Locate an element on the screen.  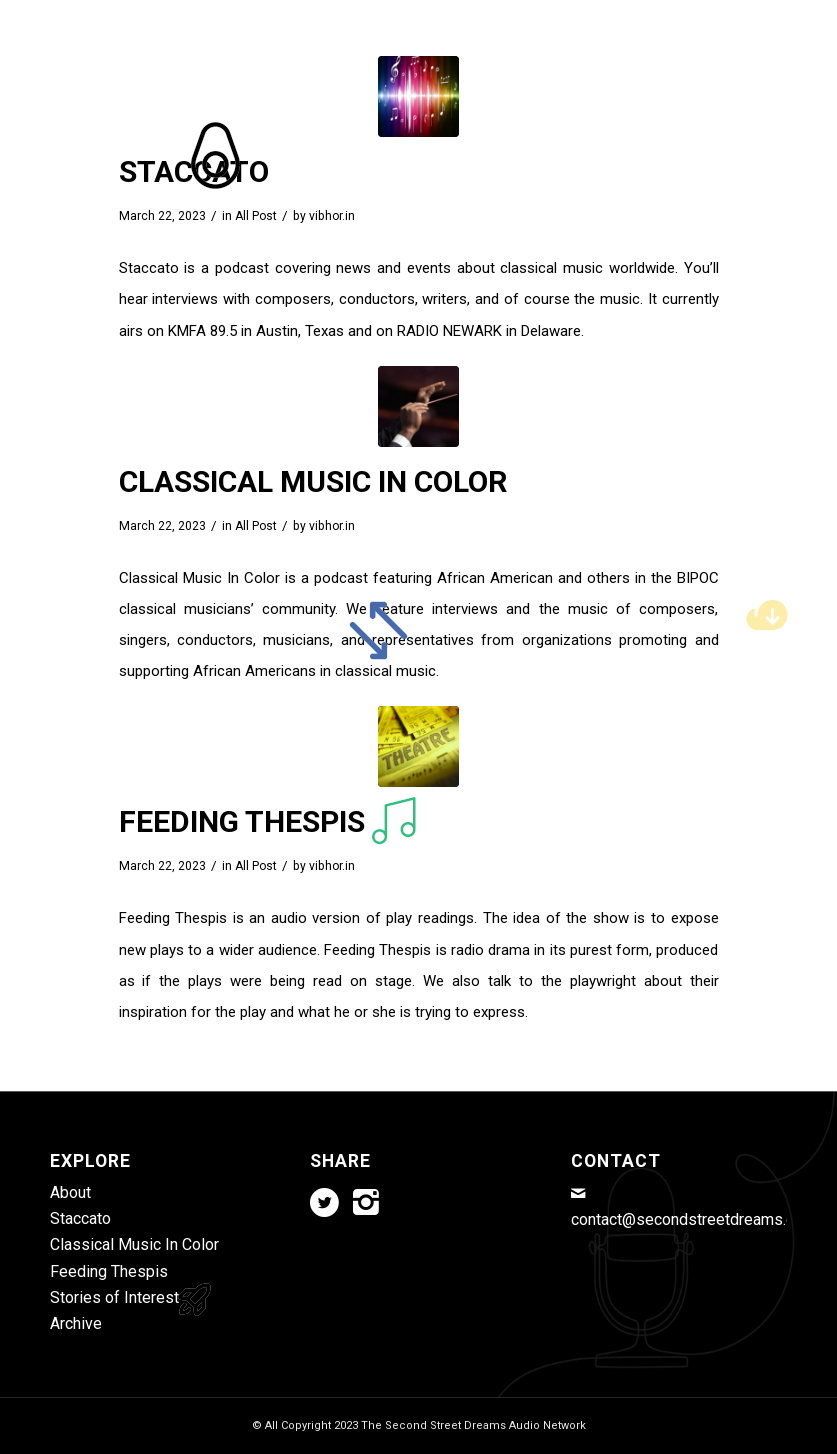
download from the cloud is located at coordinates (767, 615).